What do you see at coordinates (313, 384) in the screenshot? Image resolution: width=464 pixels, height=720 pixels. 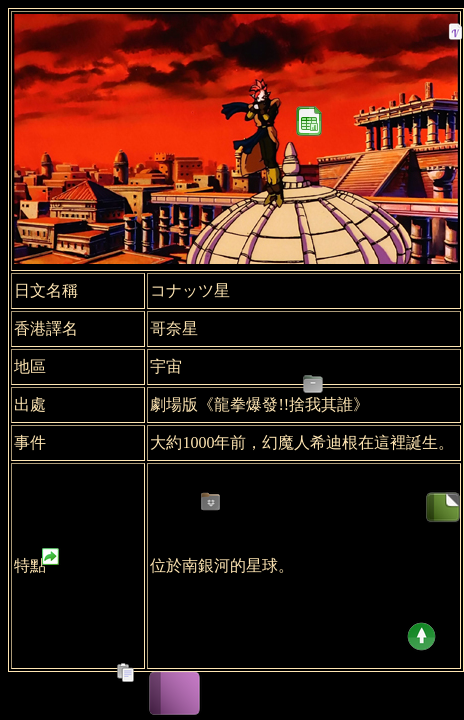 I see `open the file manager` at bounding box center [313, 384].